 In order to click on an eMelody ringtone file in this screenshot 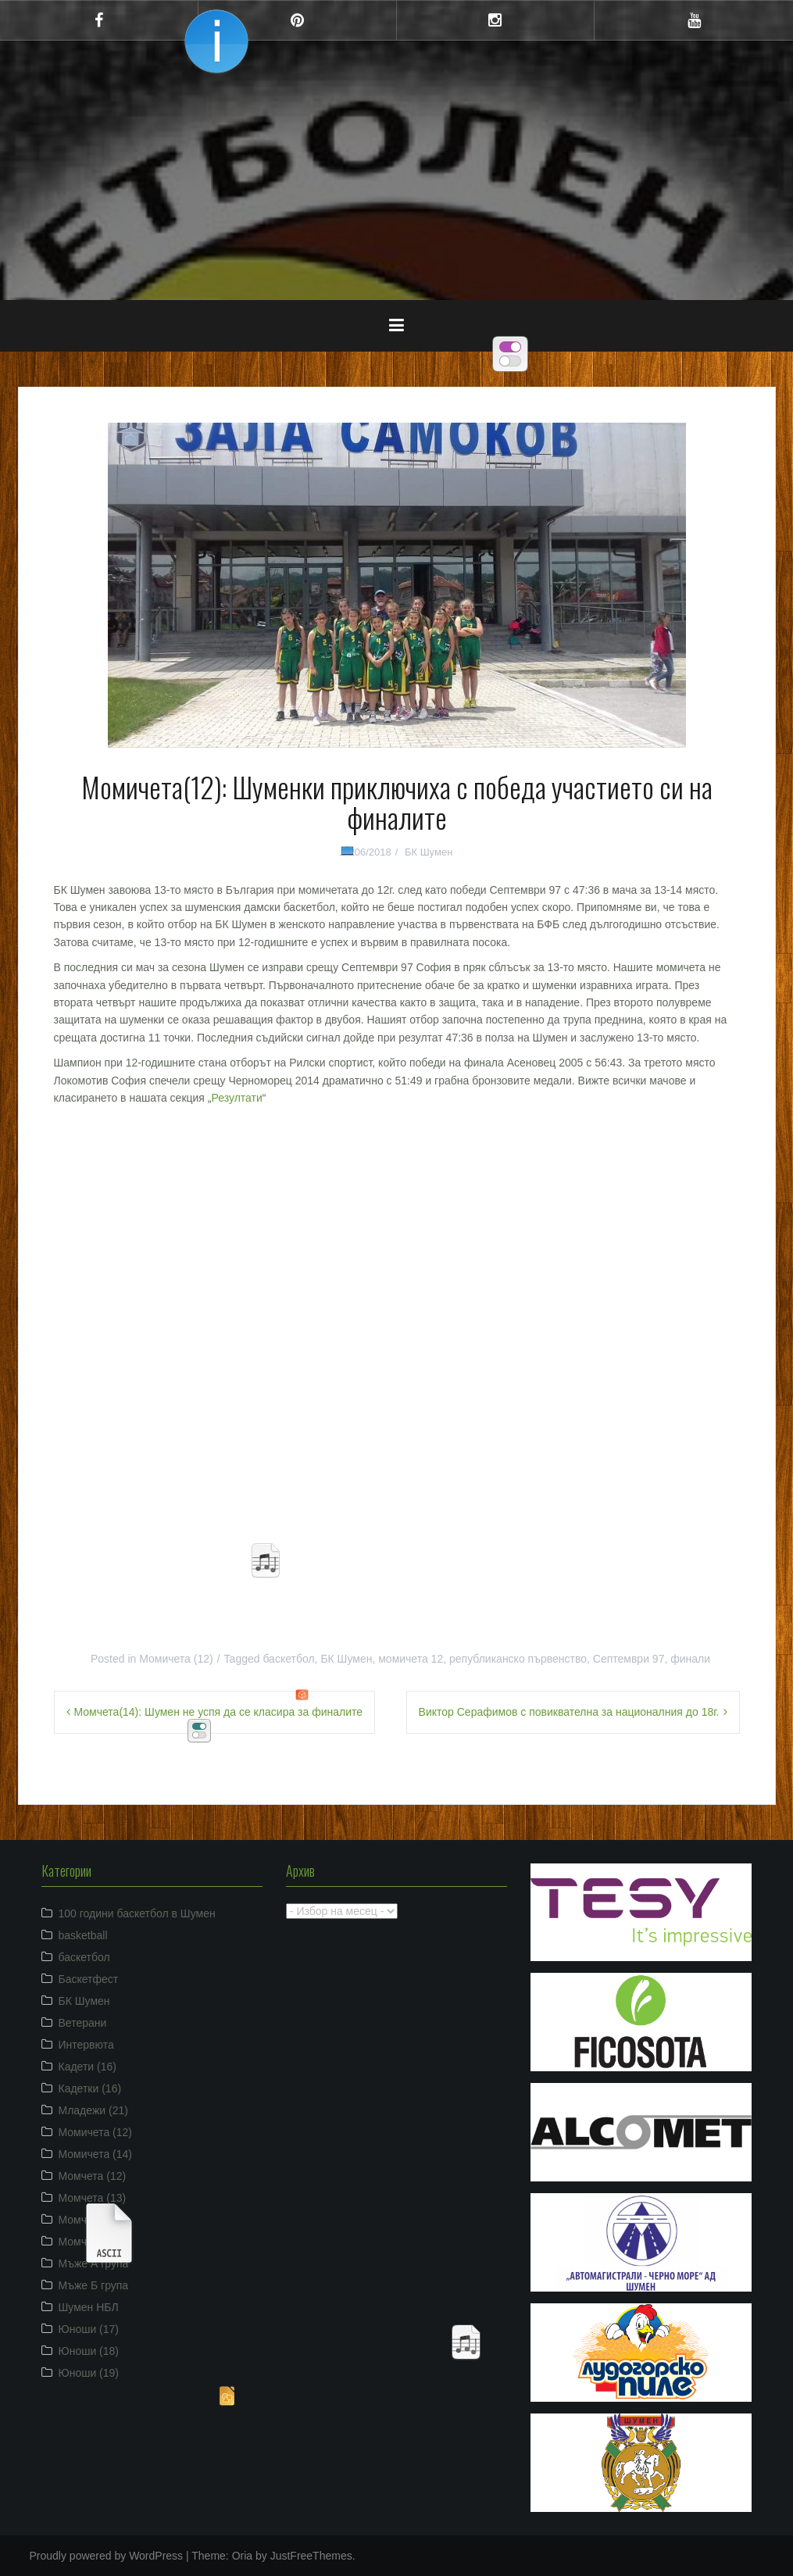, I will do `click(266, 1560)`.